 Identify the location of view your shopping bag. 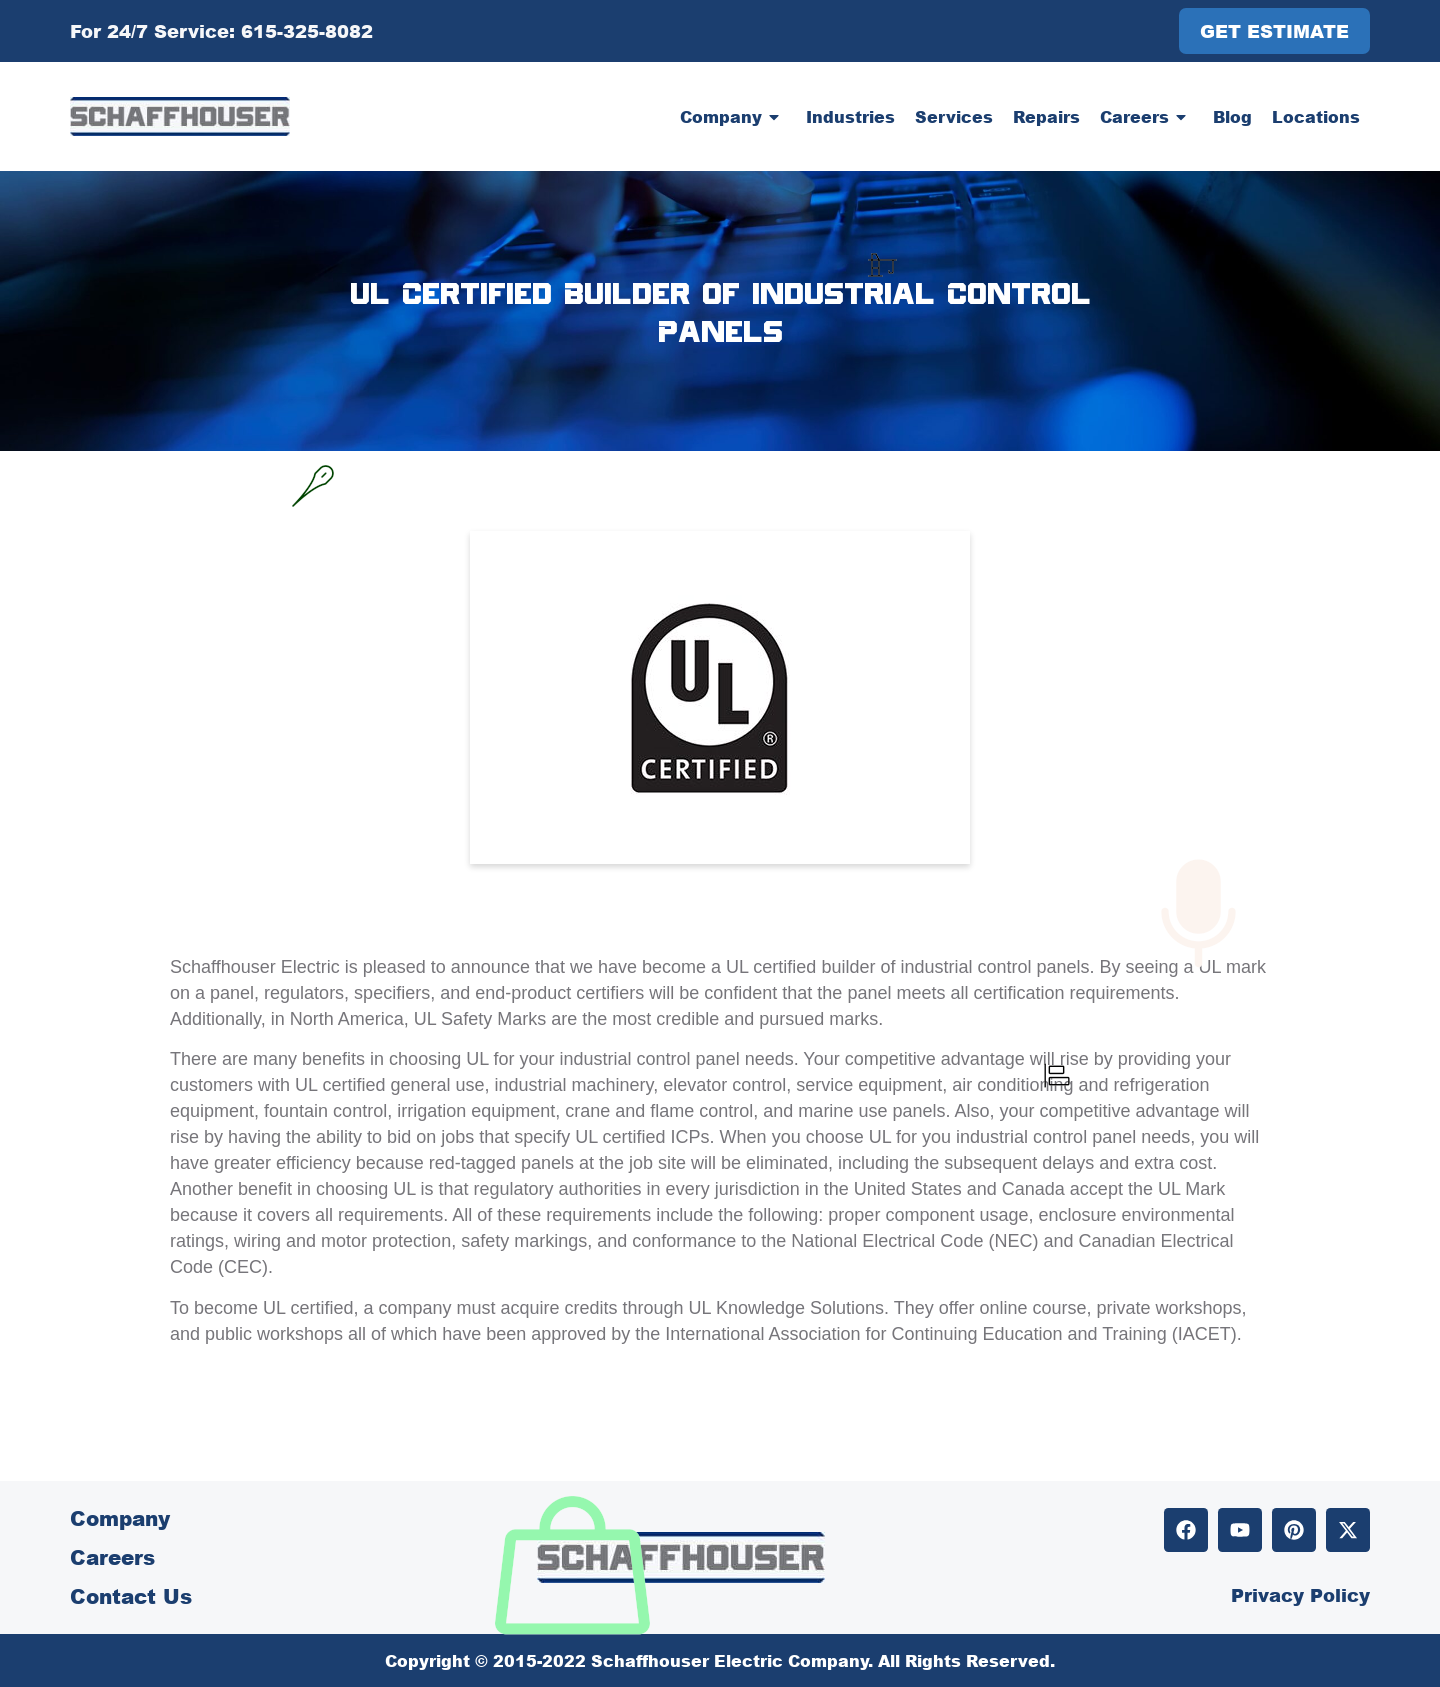
(572, 1573).